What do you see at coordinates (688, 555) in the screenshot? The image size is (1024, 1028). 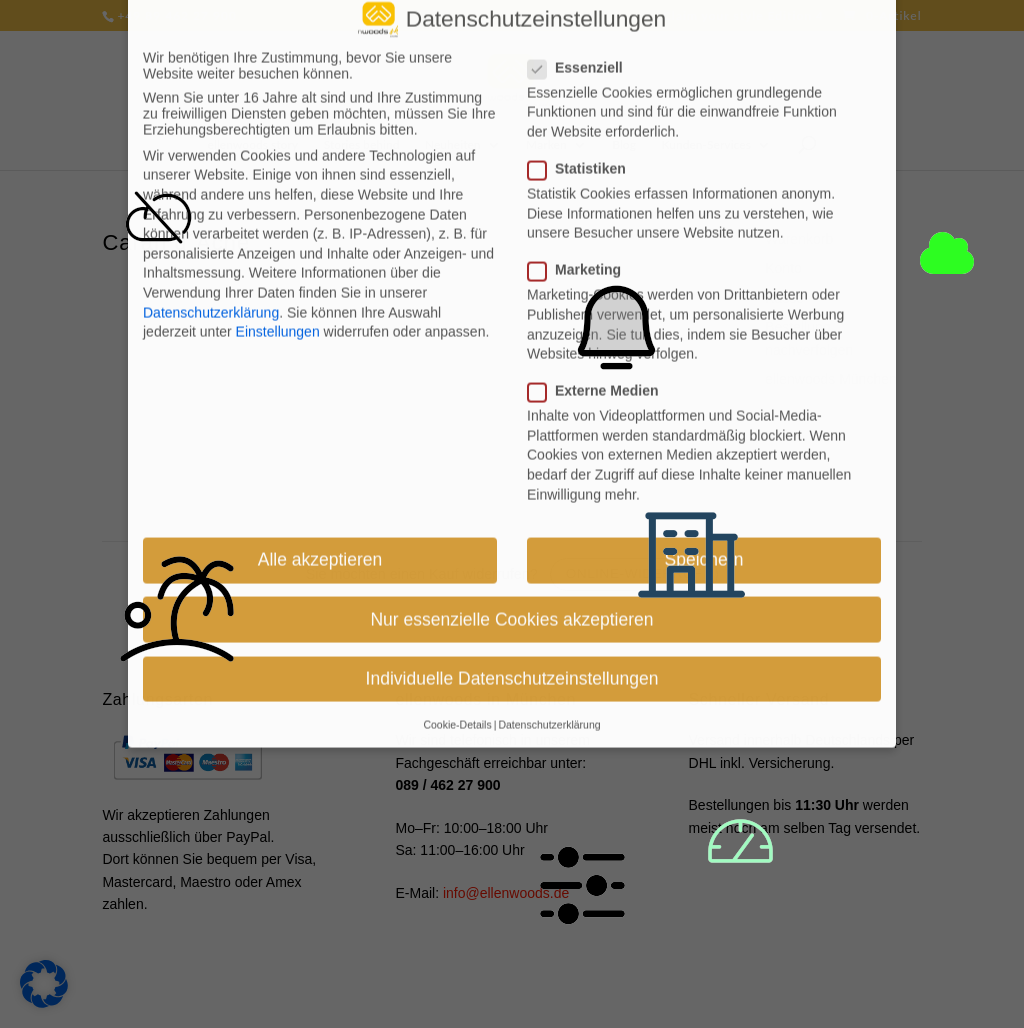 I see `view office or workplace location` at bounding box center [688, 555].